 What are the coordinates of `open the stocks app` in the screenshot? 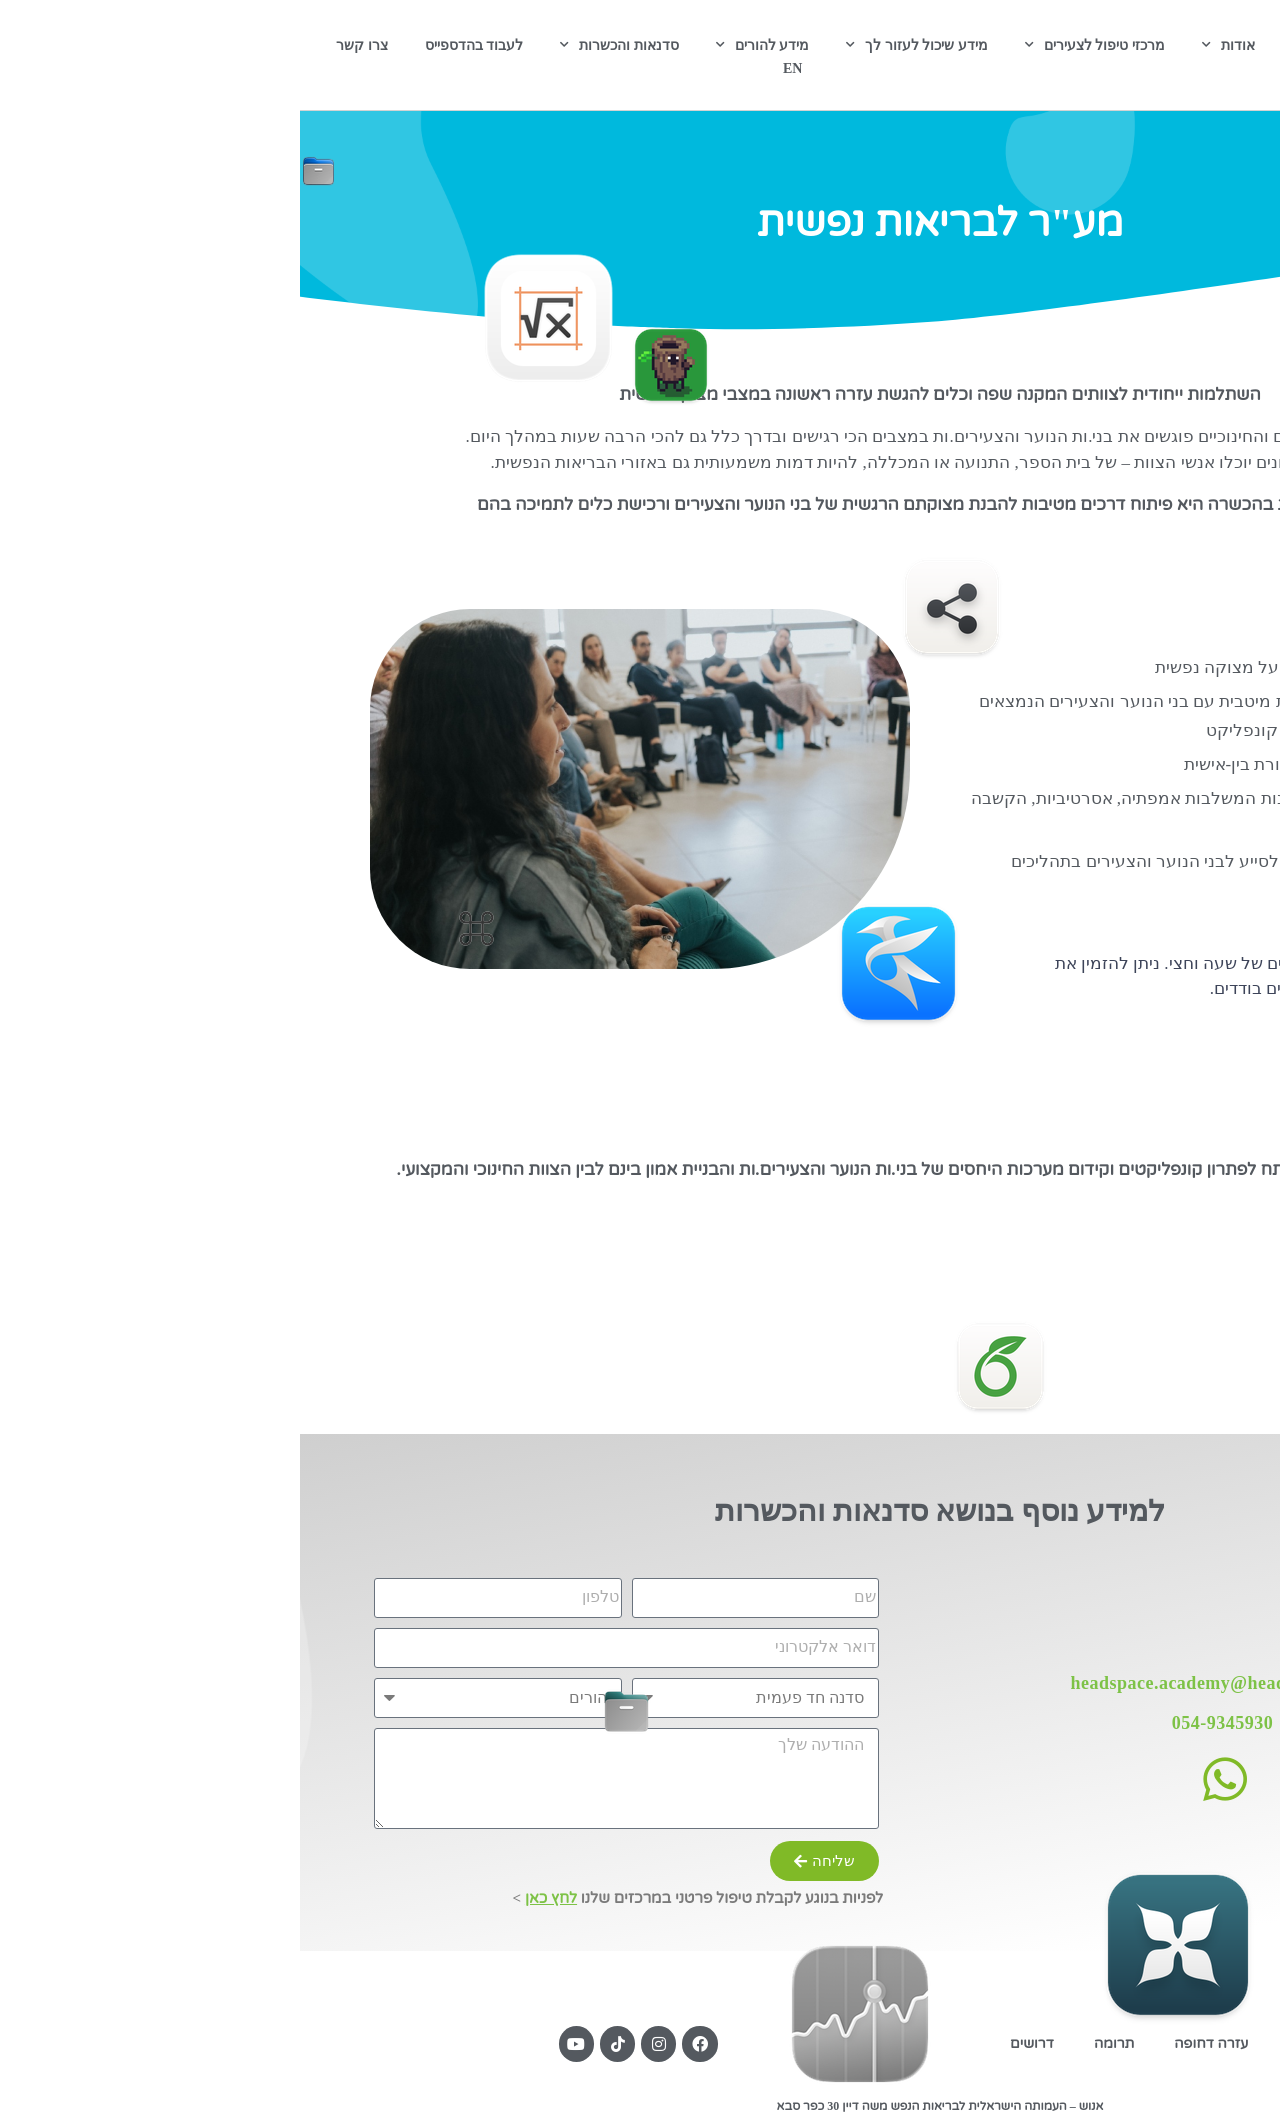 It's located at (860, 2014).